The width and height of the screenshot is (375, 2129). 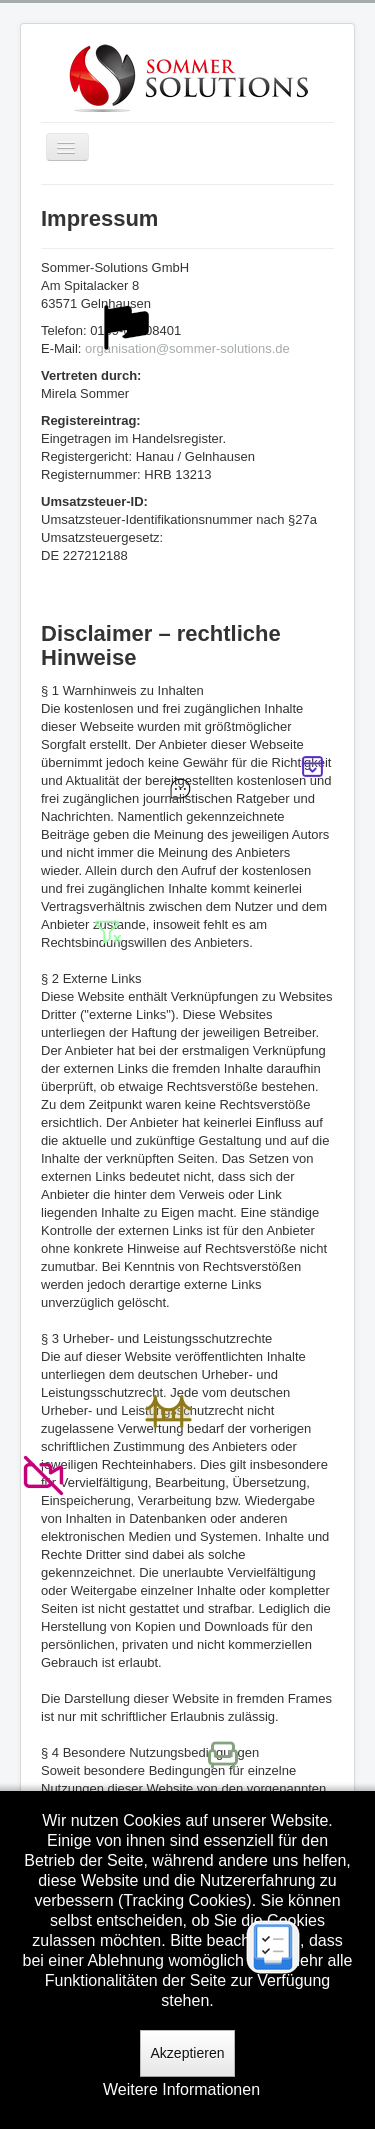 What do you see at coordinates (312, 766) in the screenshot?
I see `collapse the top panel` at bounding box center [312, 766].